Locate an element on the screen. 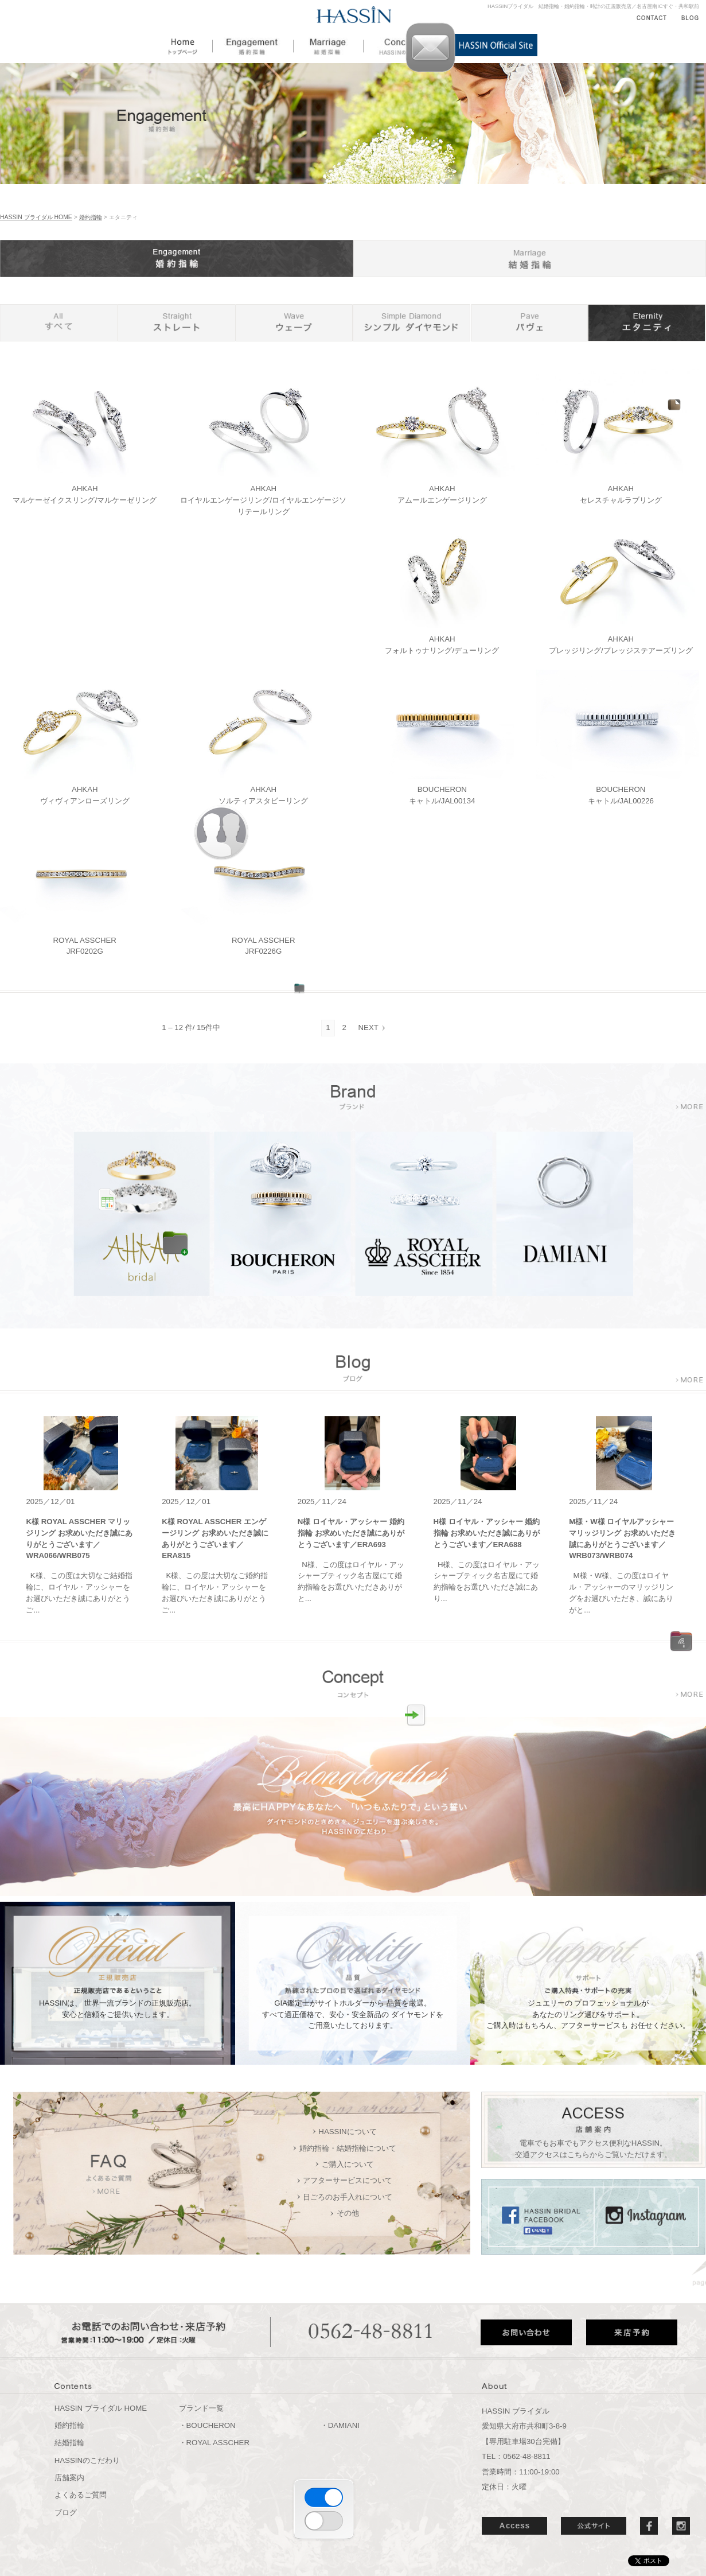 The height and width of the screenshot is (2576, 706). access a remote or network folder is located at coordinates (299, 988).